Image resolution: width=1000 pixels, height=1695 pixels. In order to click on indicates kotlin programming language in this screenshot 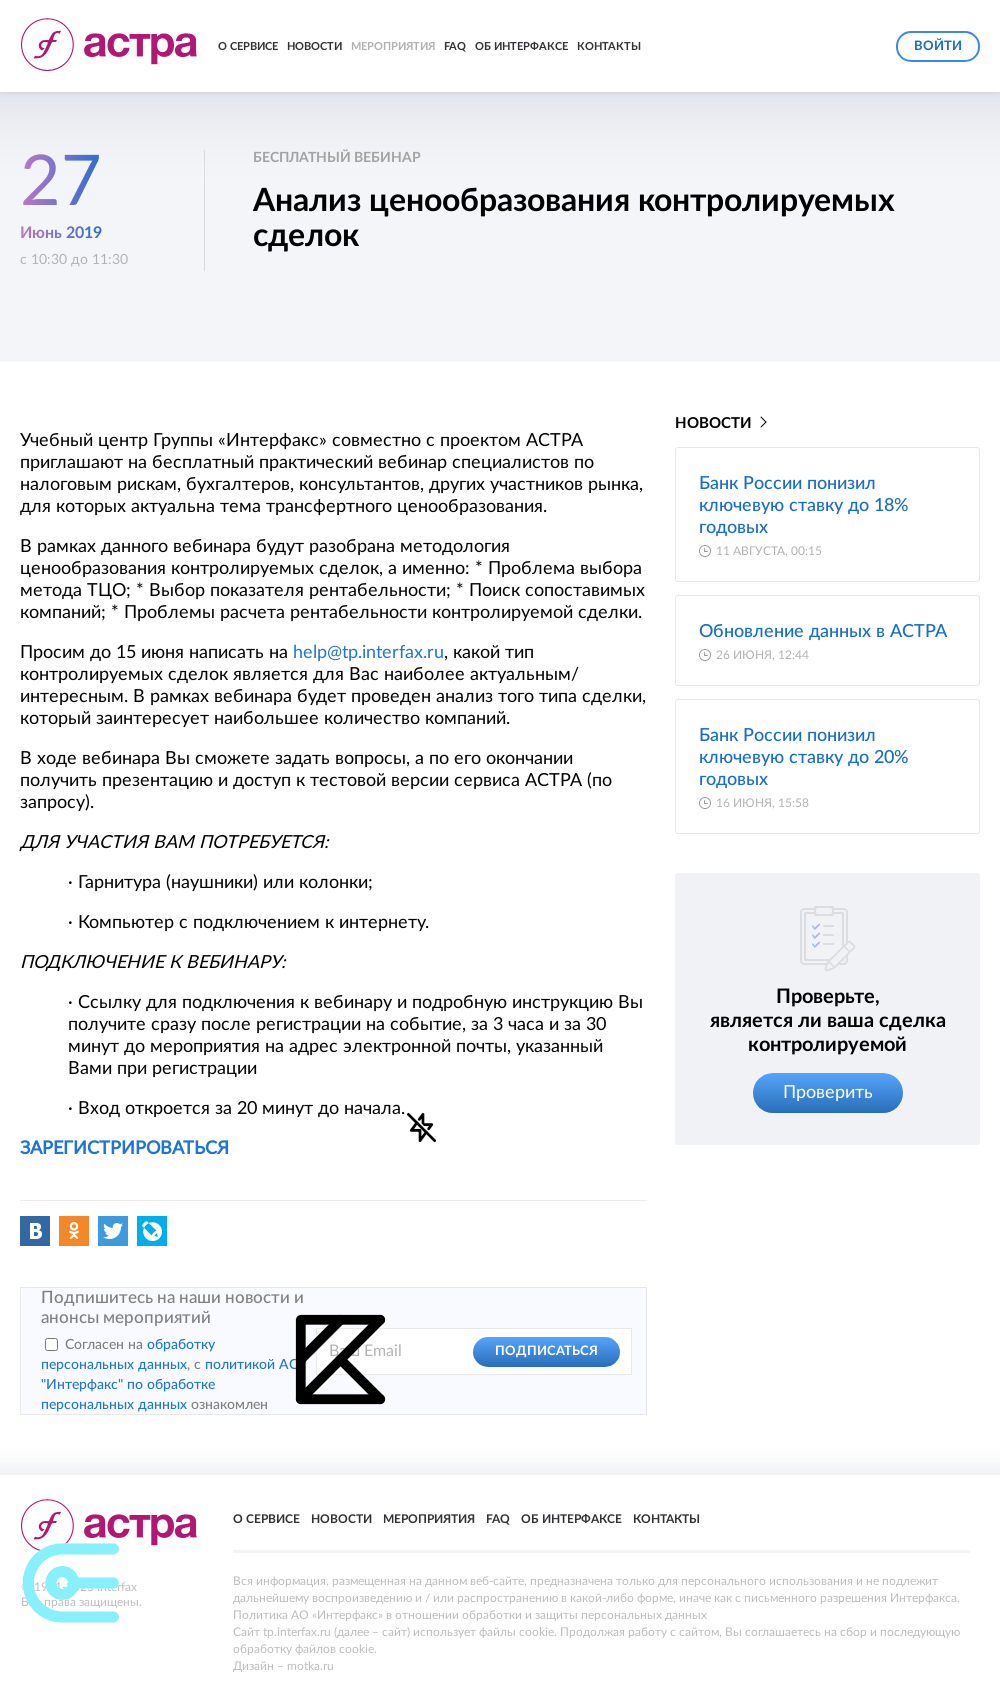, I will do `click(340, 1359)`.